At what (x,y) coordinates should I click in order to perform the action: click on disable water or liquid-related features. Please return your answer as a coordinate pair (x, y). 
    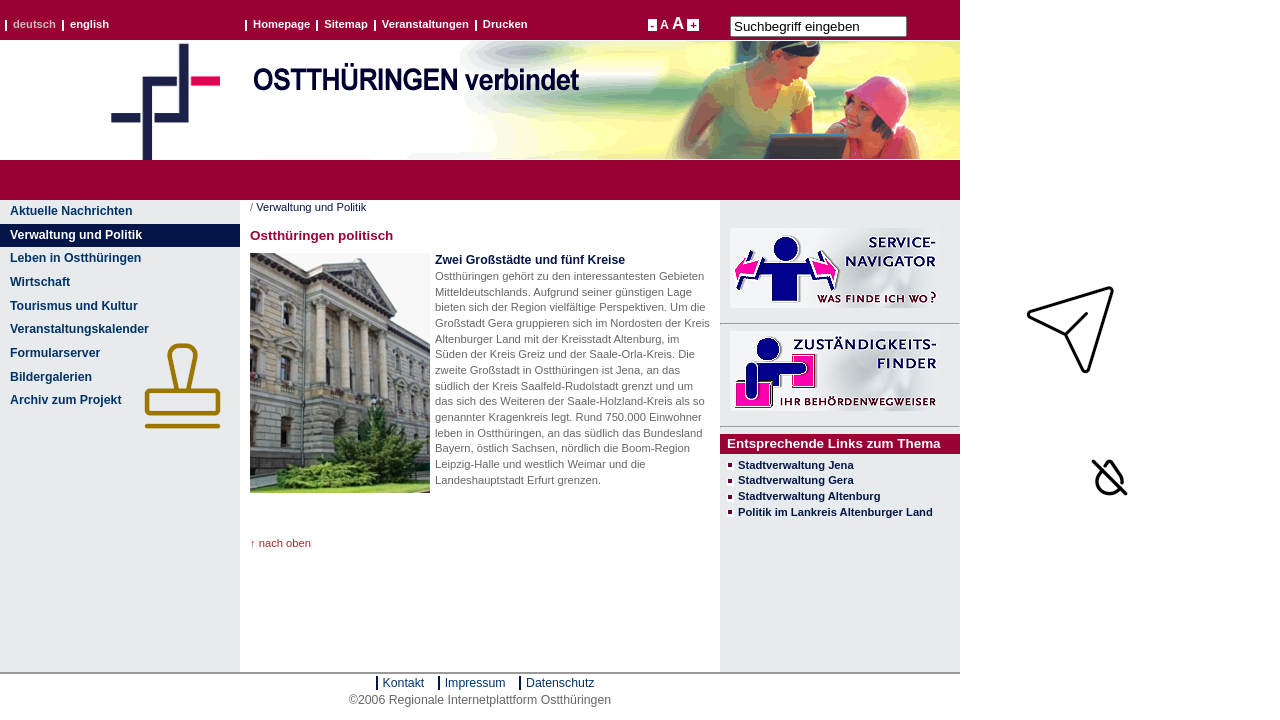
    Looking at the image, I should click on (1109, 477).